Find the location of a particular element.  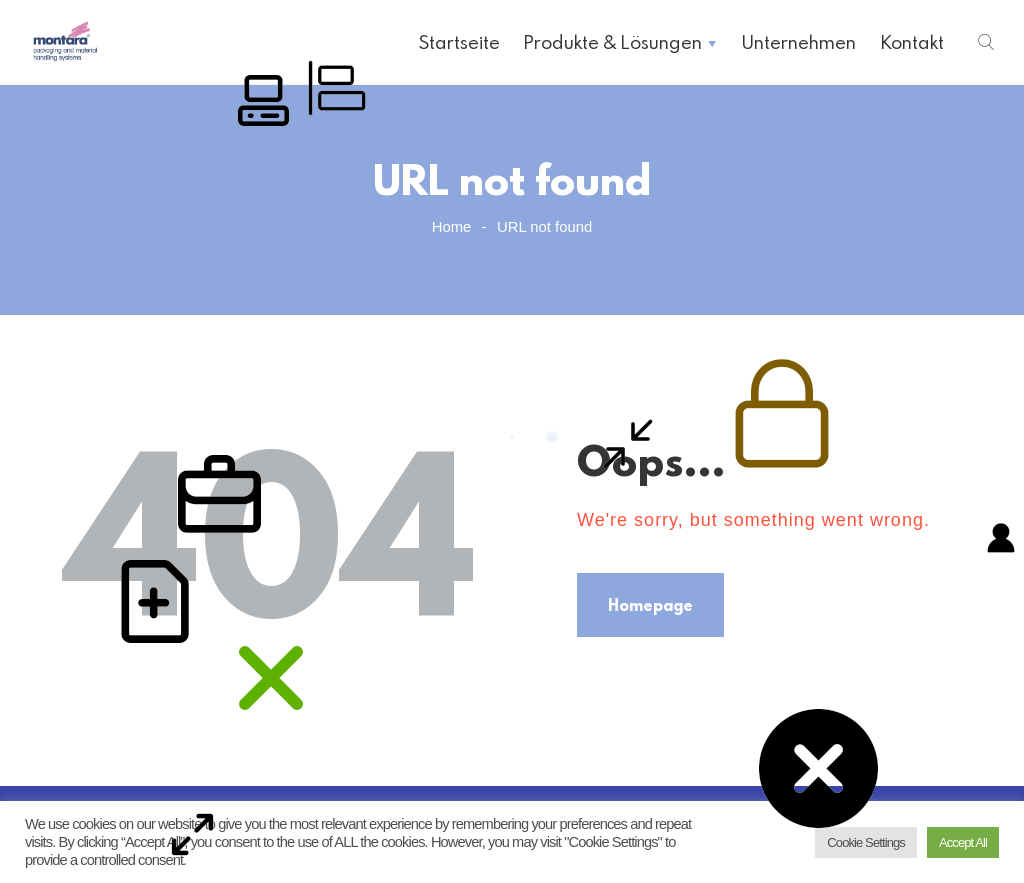

launch a github codespace is located at coordinates (263, 100).